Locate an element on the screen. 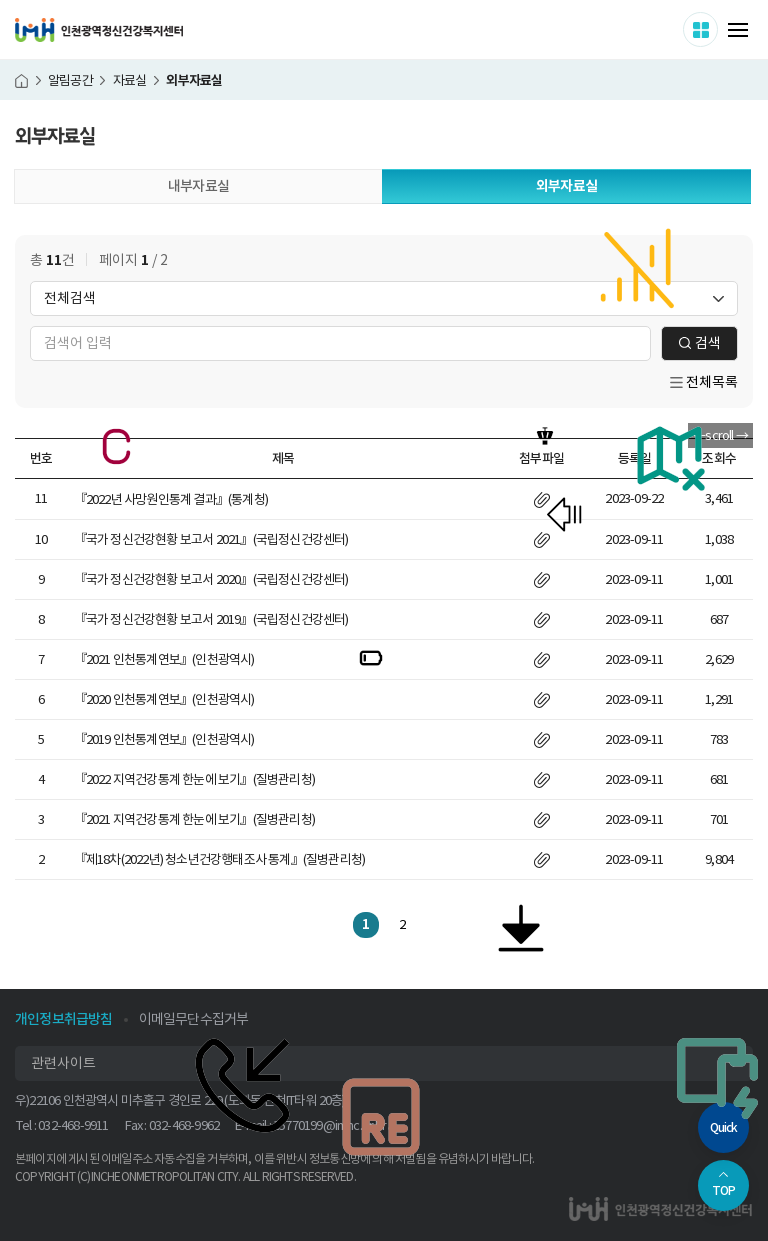  remove a saved map or location is located at coordinates (669, 455).